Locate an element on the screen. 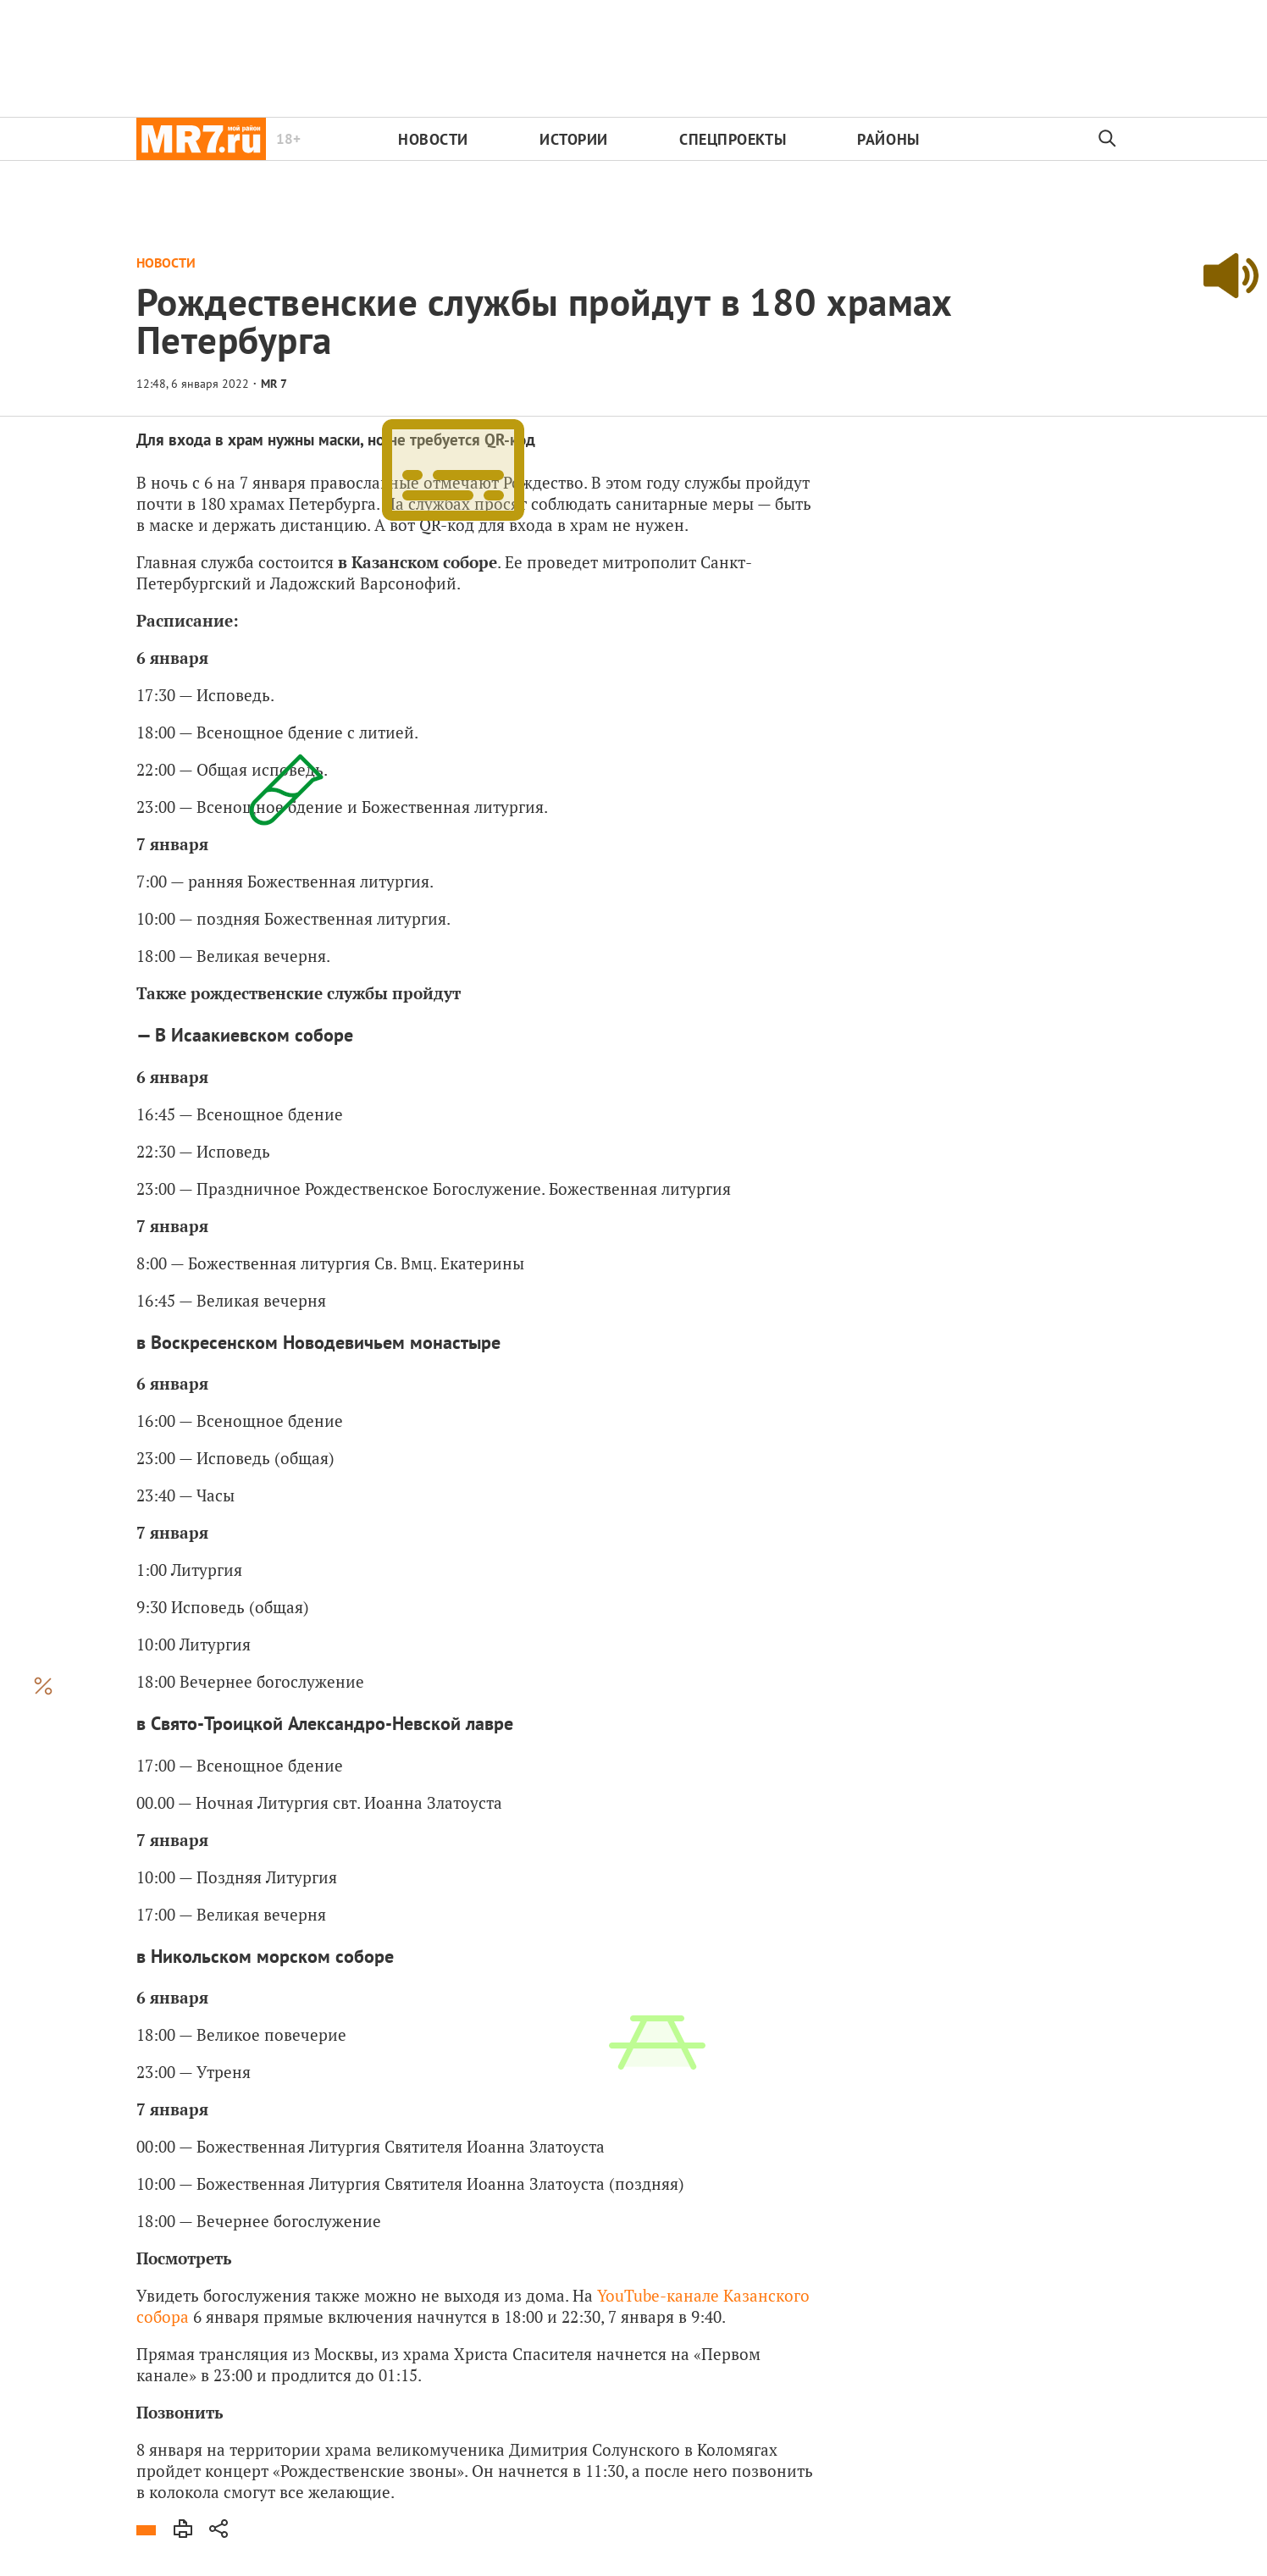 The height and width of the screenshot is (2576, 1267). access experimental or beta features is located at coordinates (285, 789).